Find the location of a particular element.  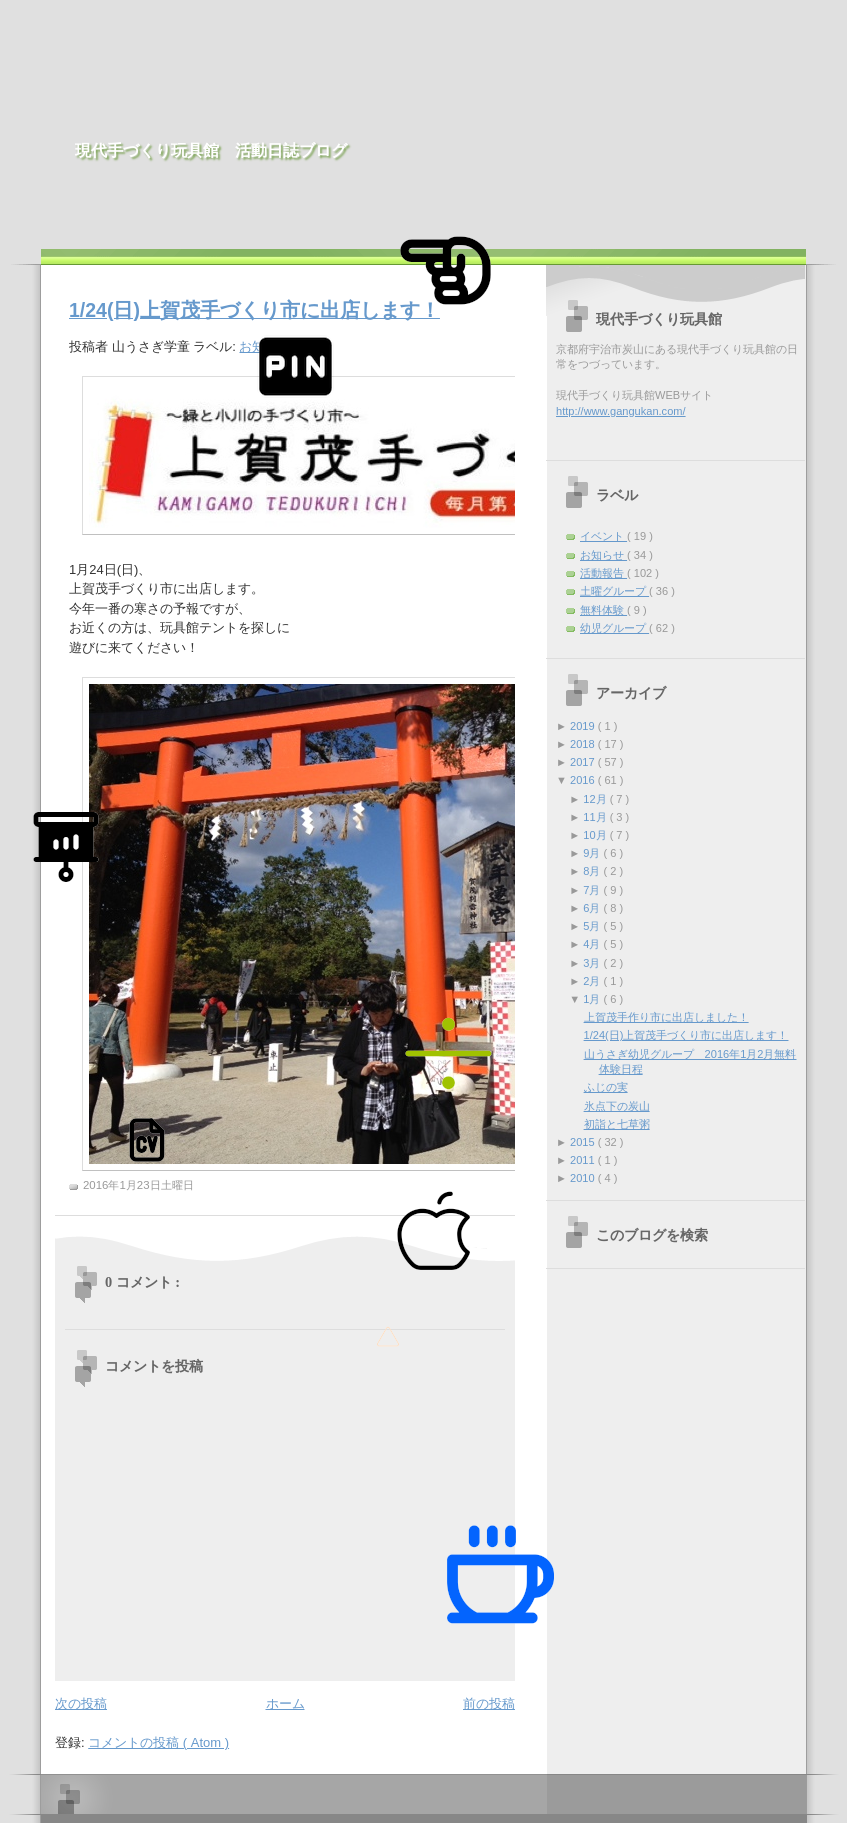

view presentation with charts is located at coordinates (66, 842).